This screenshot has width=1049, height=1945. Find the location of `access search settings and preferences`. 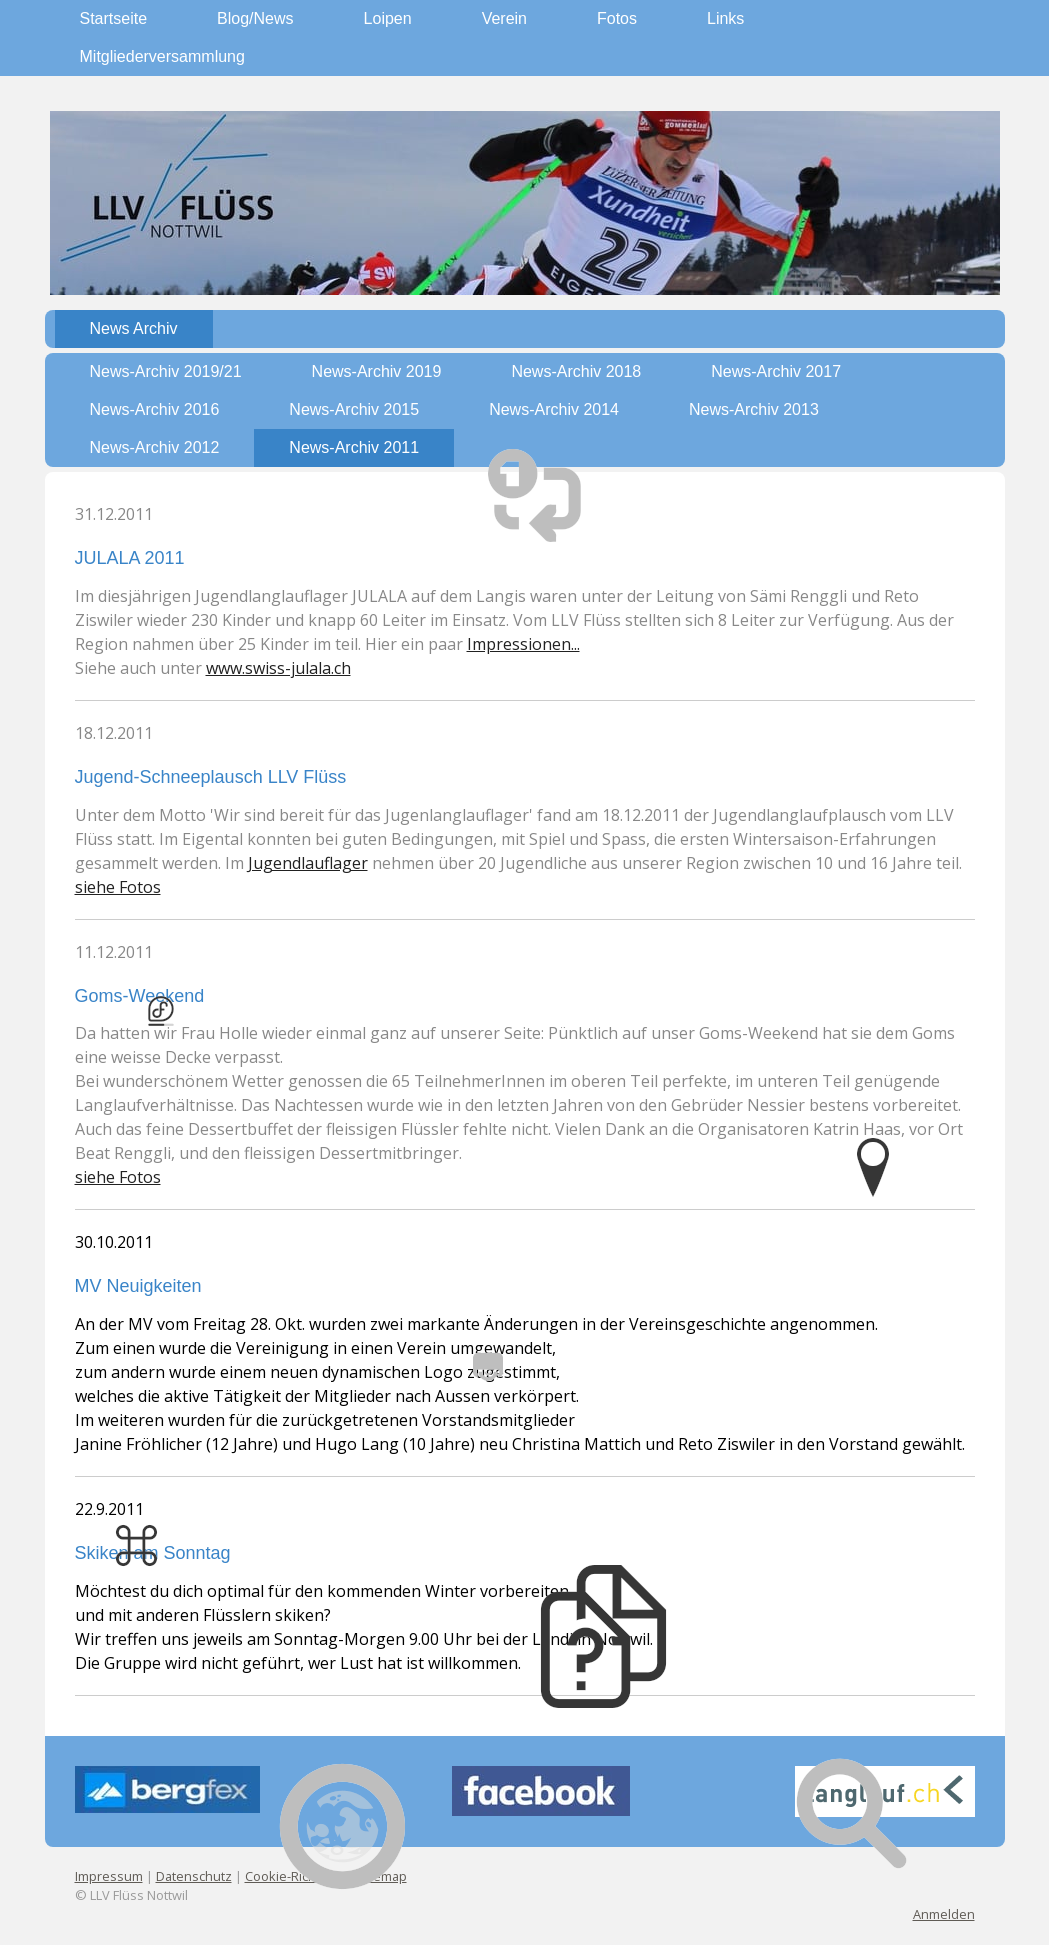

access search settings and preferences is located at coordinates (851, 1813).